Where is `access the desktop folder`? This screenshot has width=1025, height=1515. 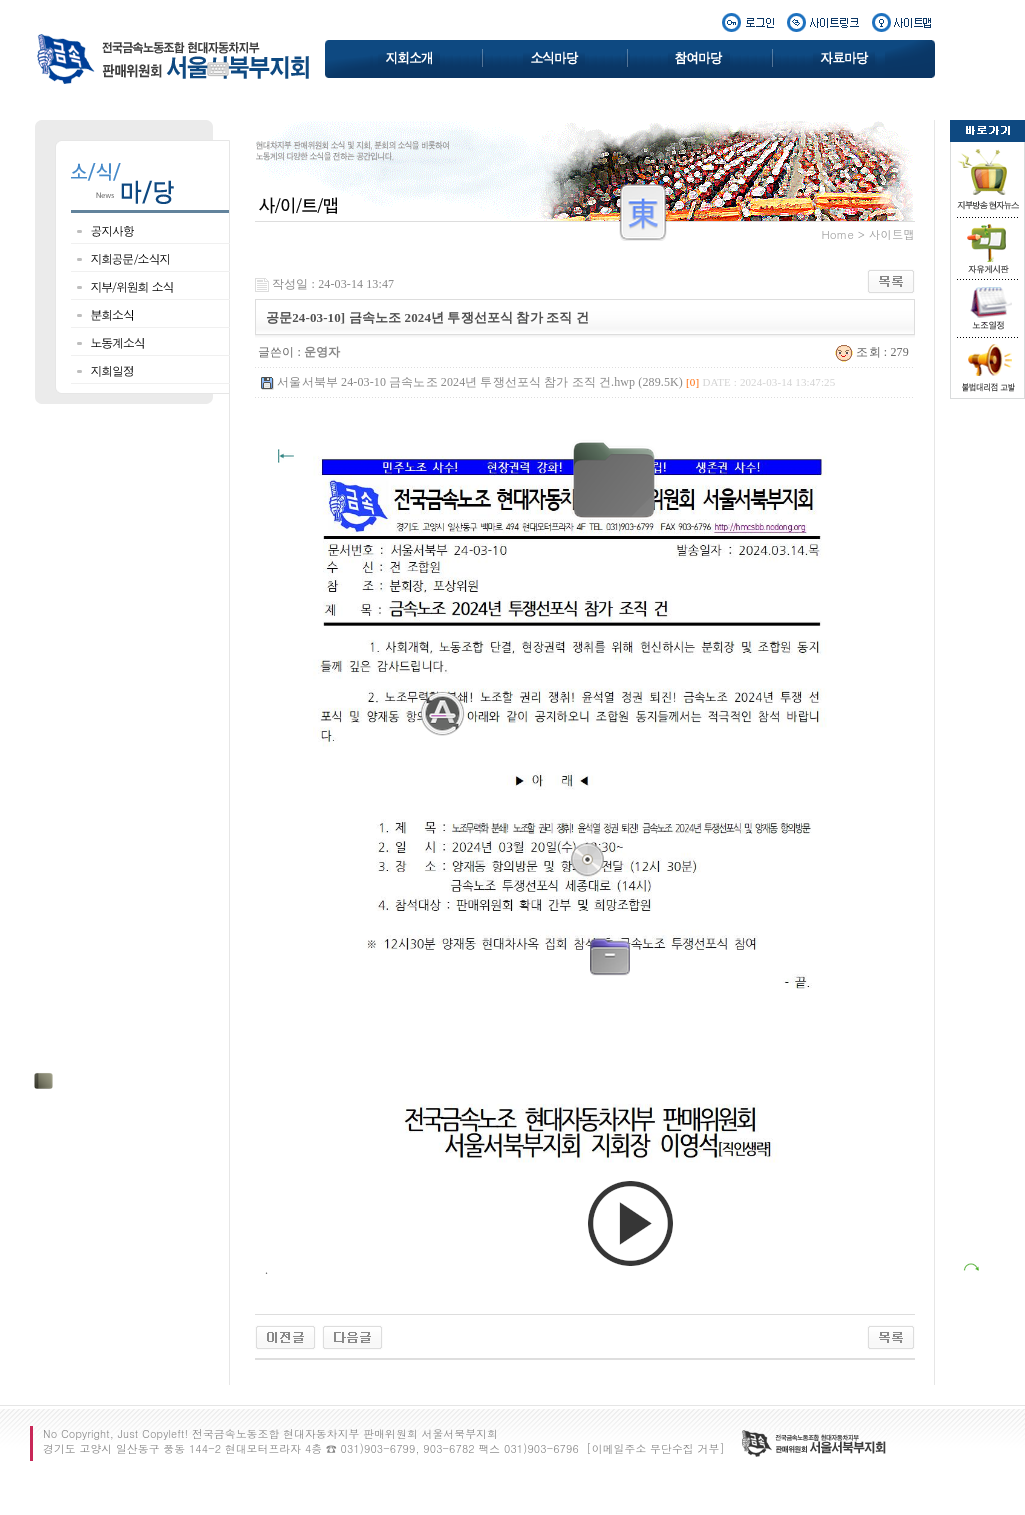
access the desktop folder is located at coordinates (43, 1080).